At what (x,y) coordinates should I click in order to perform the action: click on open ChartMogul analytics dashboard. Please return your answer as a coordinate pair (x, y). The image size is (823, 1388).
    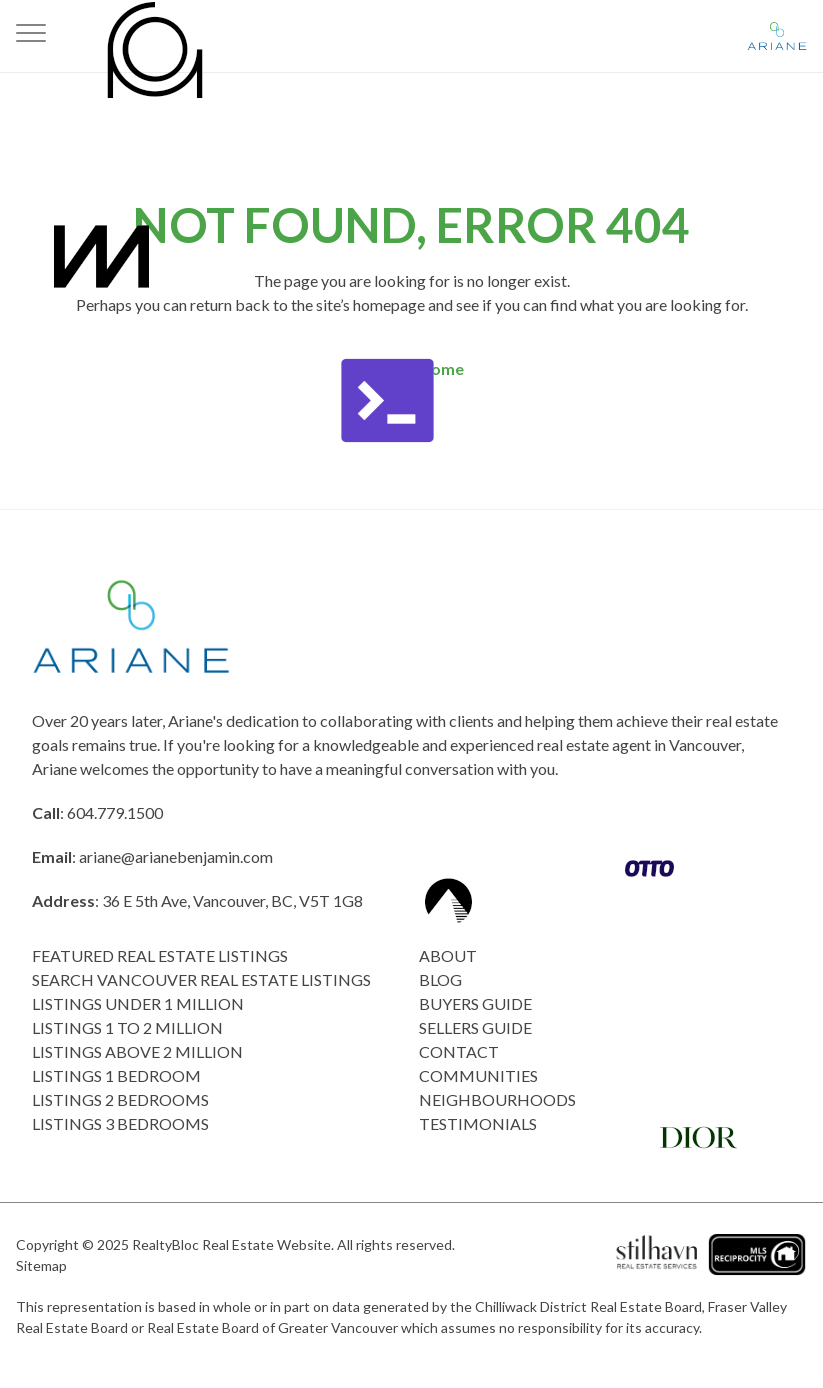
    Looking at the image, I should click on (101, 256).